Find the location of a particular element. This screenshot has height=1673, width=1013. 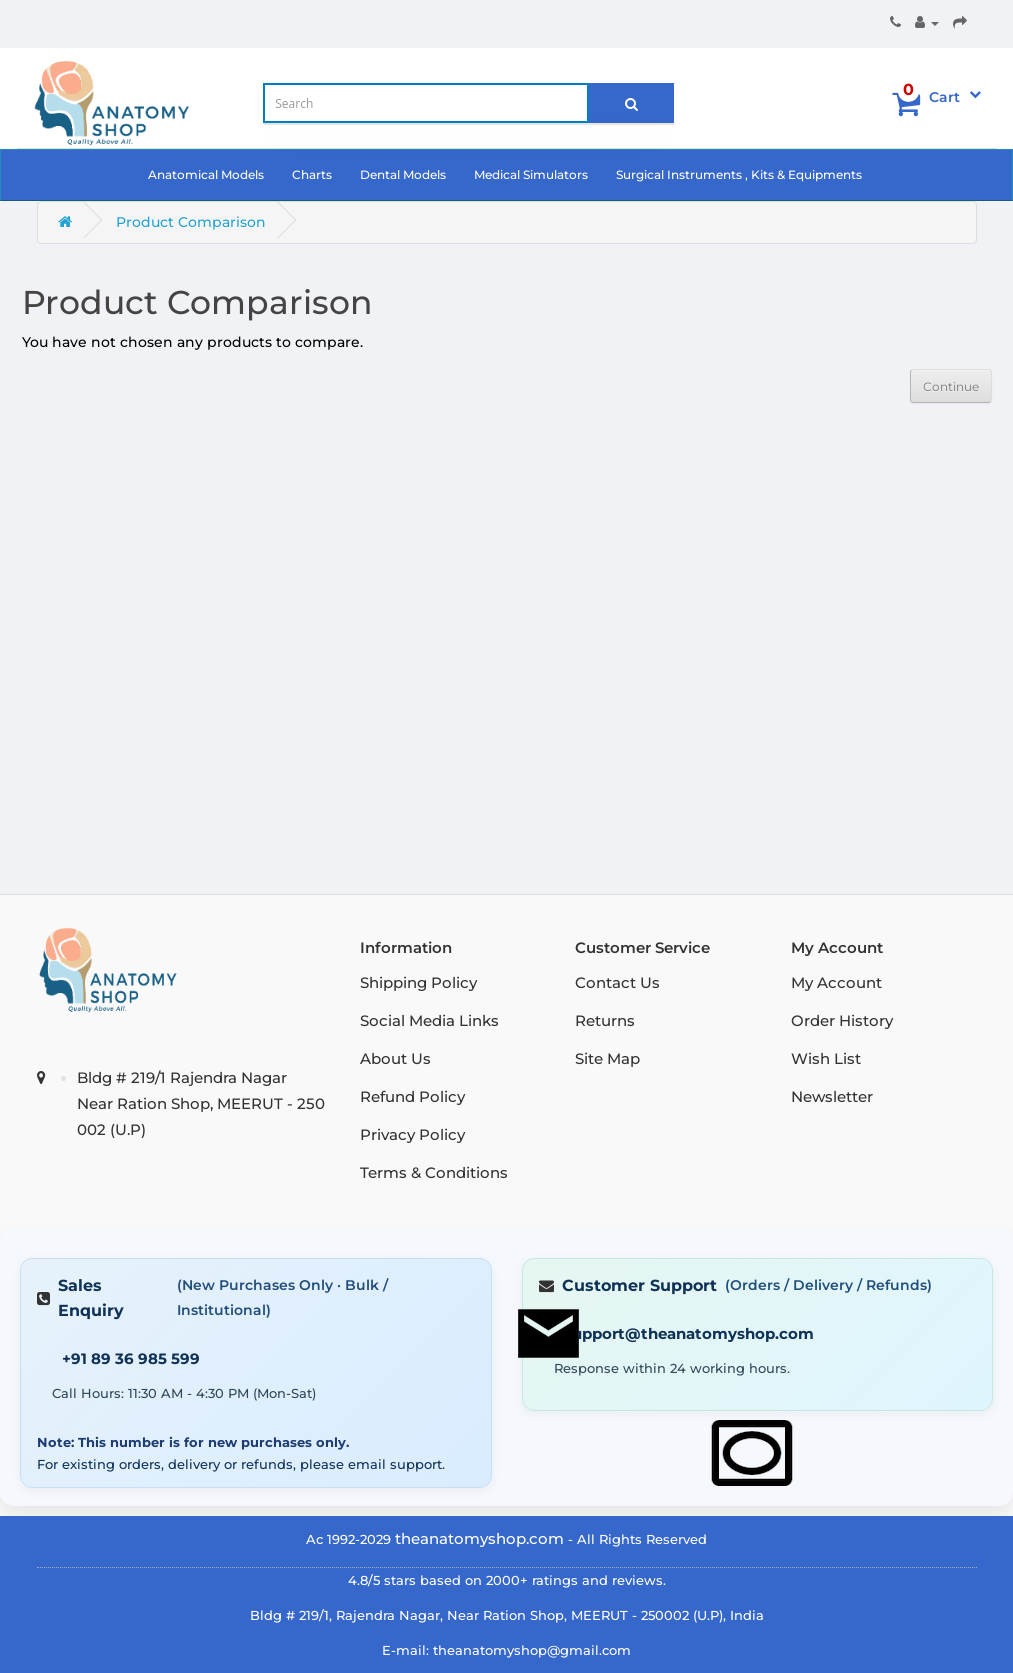

apply vignette effect to photo is located at coordinates (752, 1453).